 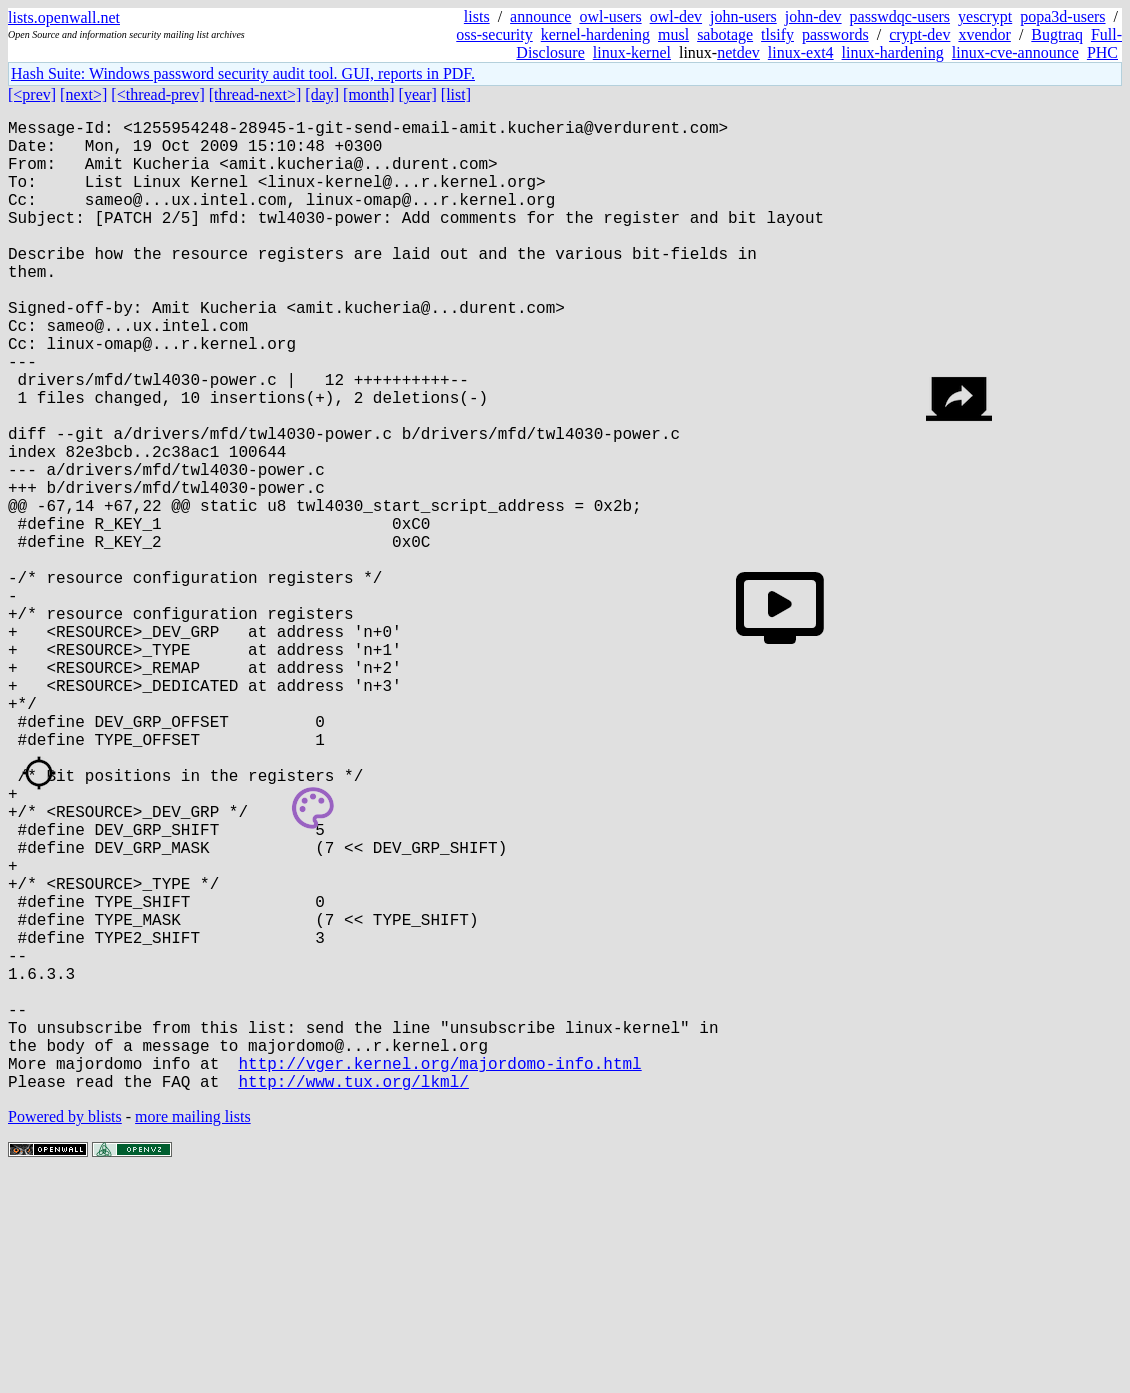 What do you see at coordinates (959, 399) in the screenshot?
I see `start sharing your screen` at bounding box center [959, 399].